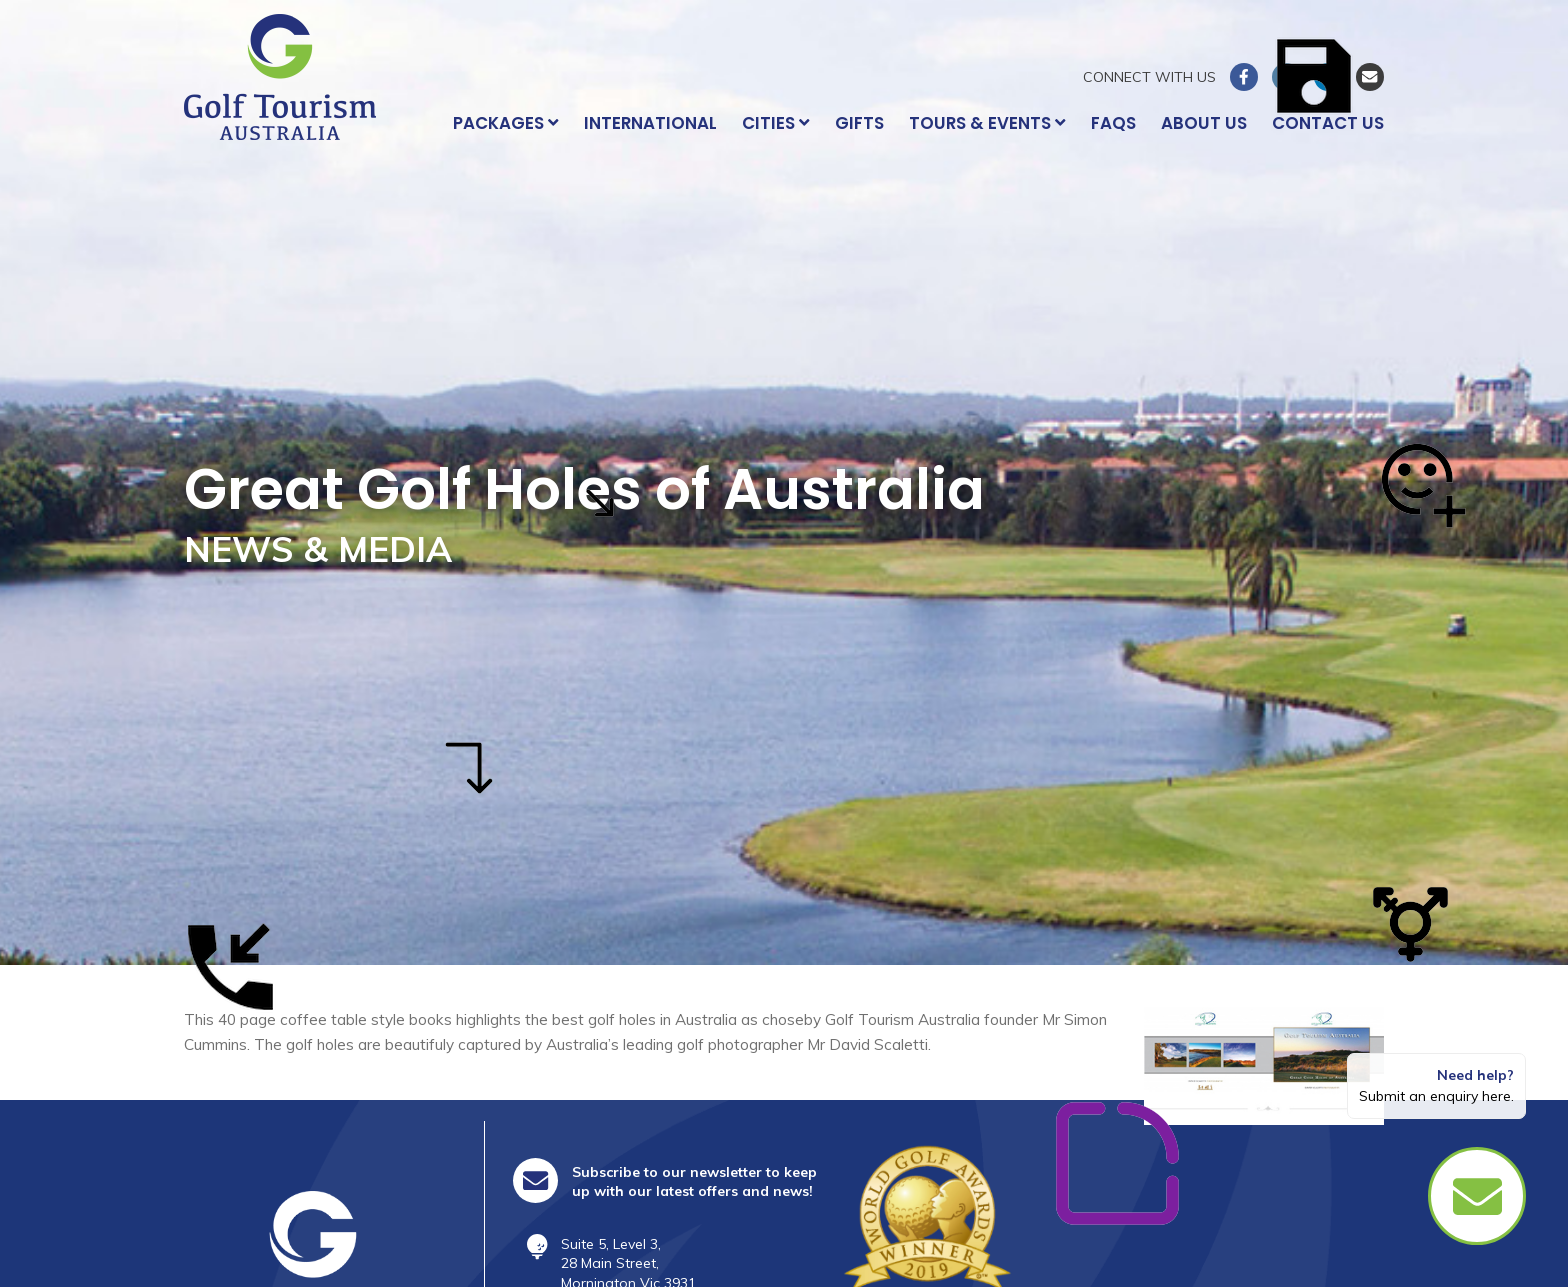 This screenshot has height=1287, width=1568. What do you see at coordinates (1420, 482) in the screenshot?
I see `add a reaction to a message` at bounding box center [1420, 482].